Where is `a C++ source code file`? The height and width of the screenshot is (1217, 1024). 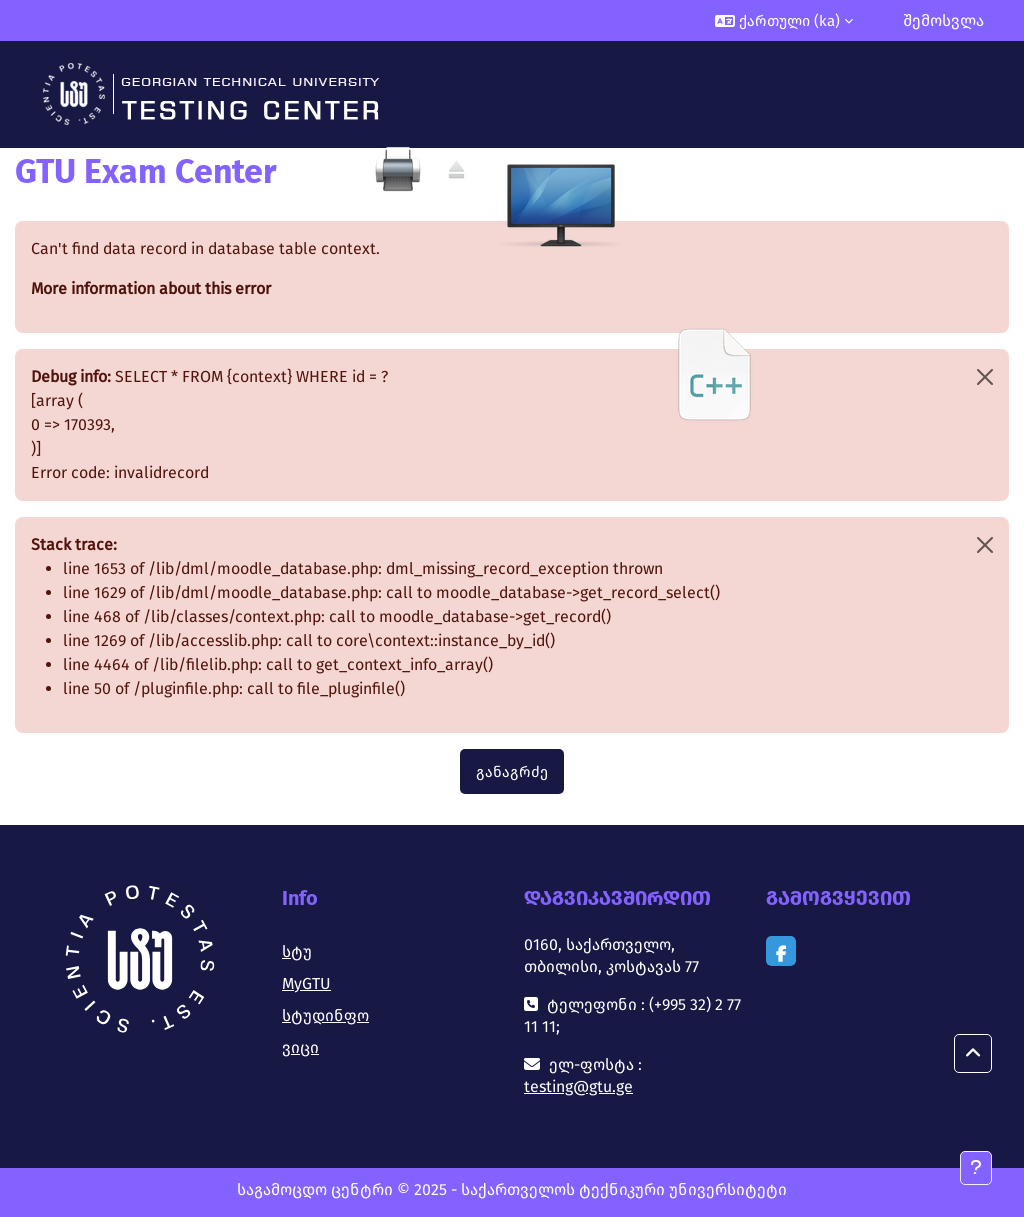
a C++ source code file is located at coordinates (714, 374).